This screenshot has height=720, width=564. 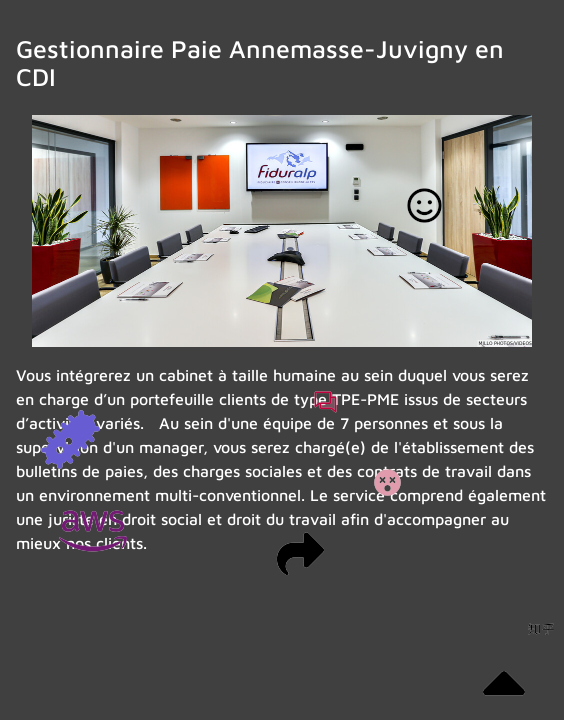 I want to click on amazon web services logo, so click(x=93, y=531).